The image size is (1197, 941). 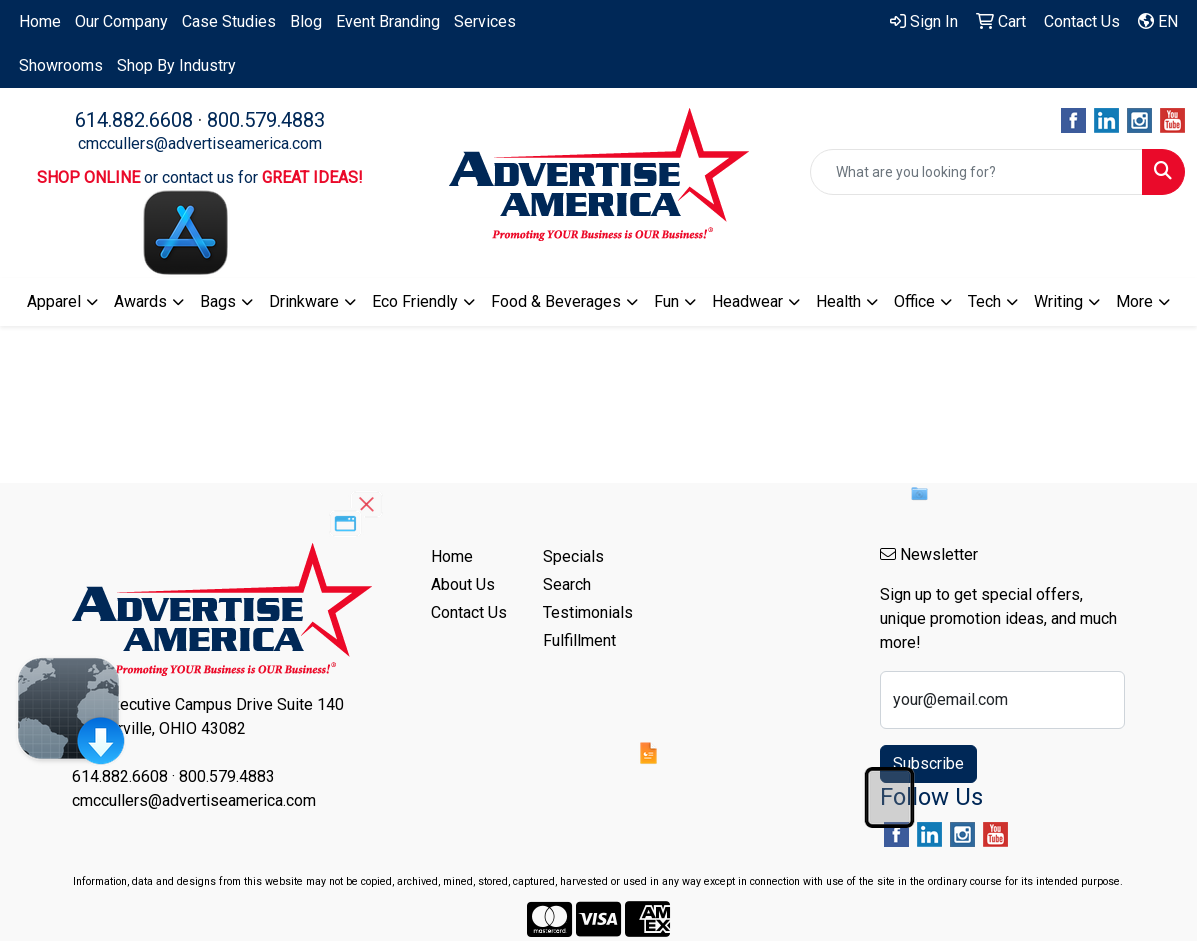 I want to click on open xdman download manager, so click(x=68, y=708).